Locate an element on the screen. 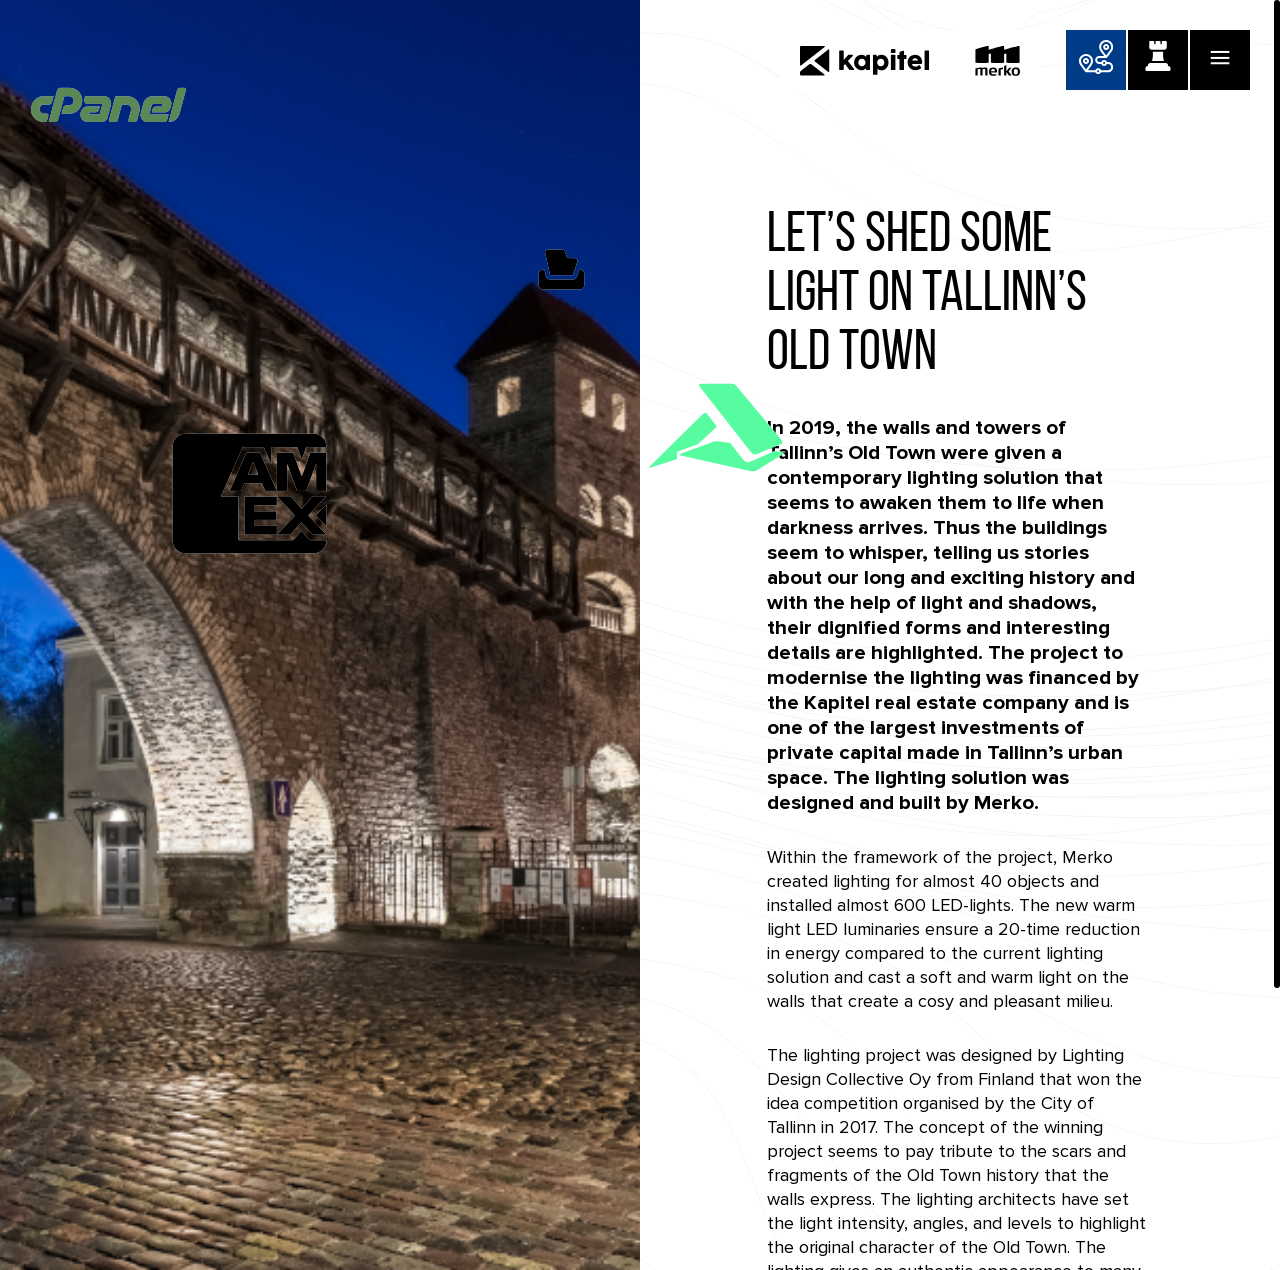 This screenshot has height=1270, width=1280. access tissue box or hygiene supplies is located at coordinates (561, 269).